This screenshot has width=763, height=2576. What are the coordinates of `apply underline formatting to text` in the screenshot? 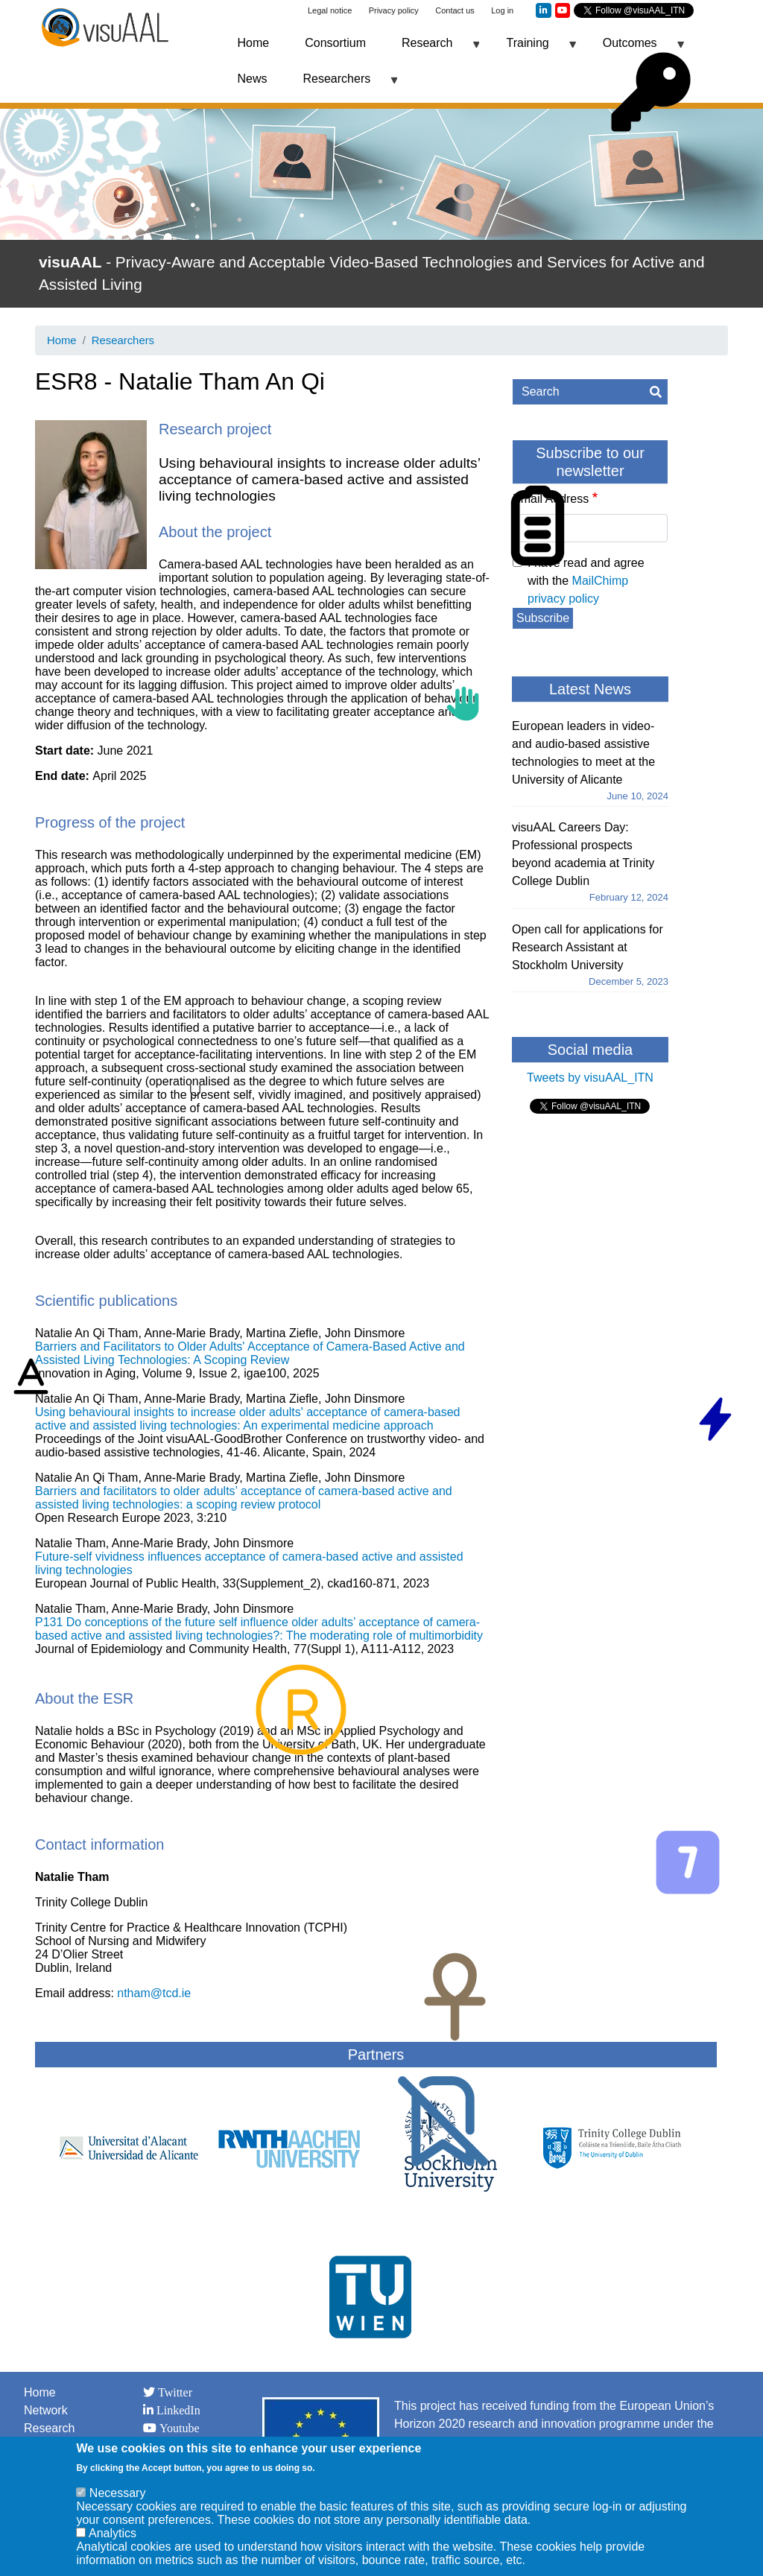 It's located at (31, 1377).